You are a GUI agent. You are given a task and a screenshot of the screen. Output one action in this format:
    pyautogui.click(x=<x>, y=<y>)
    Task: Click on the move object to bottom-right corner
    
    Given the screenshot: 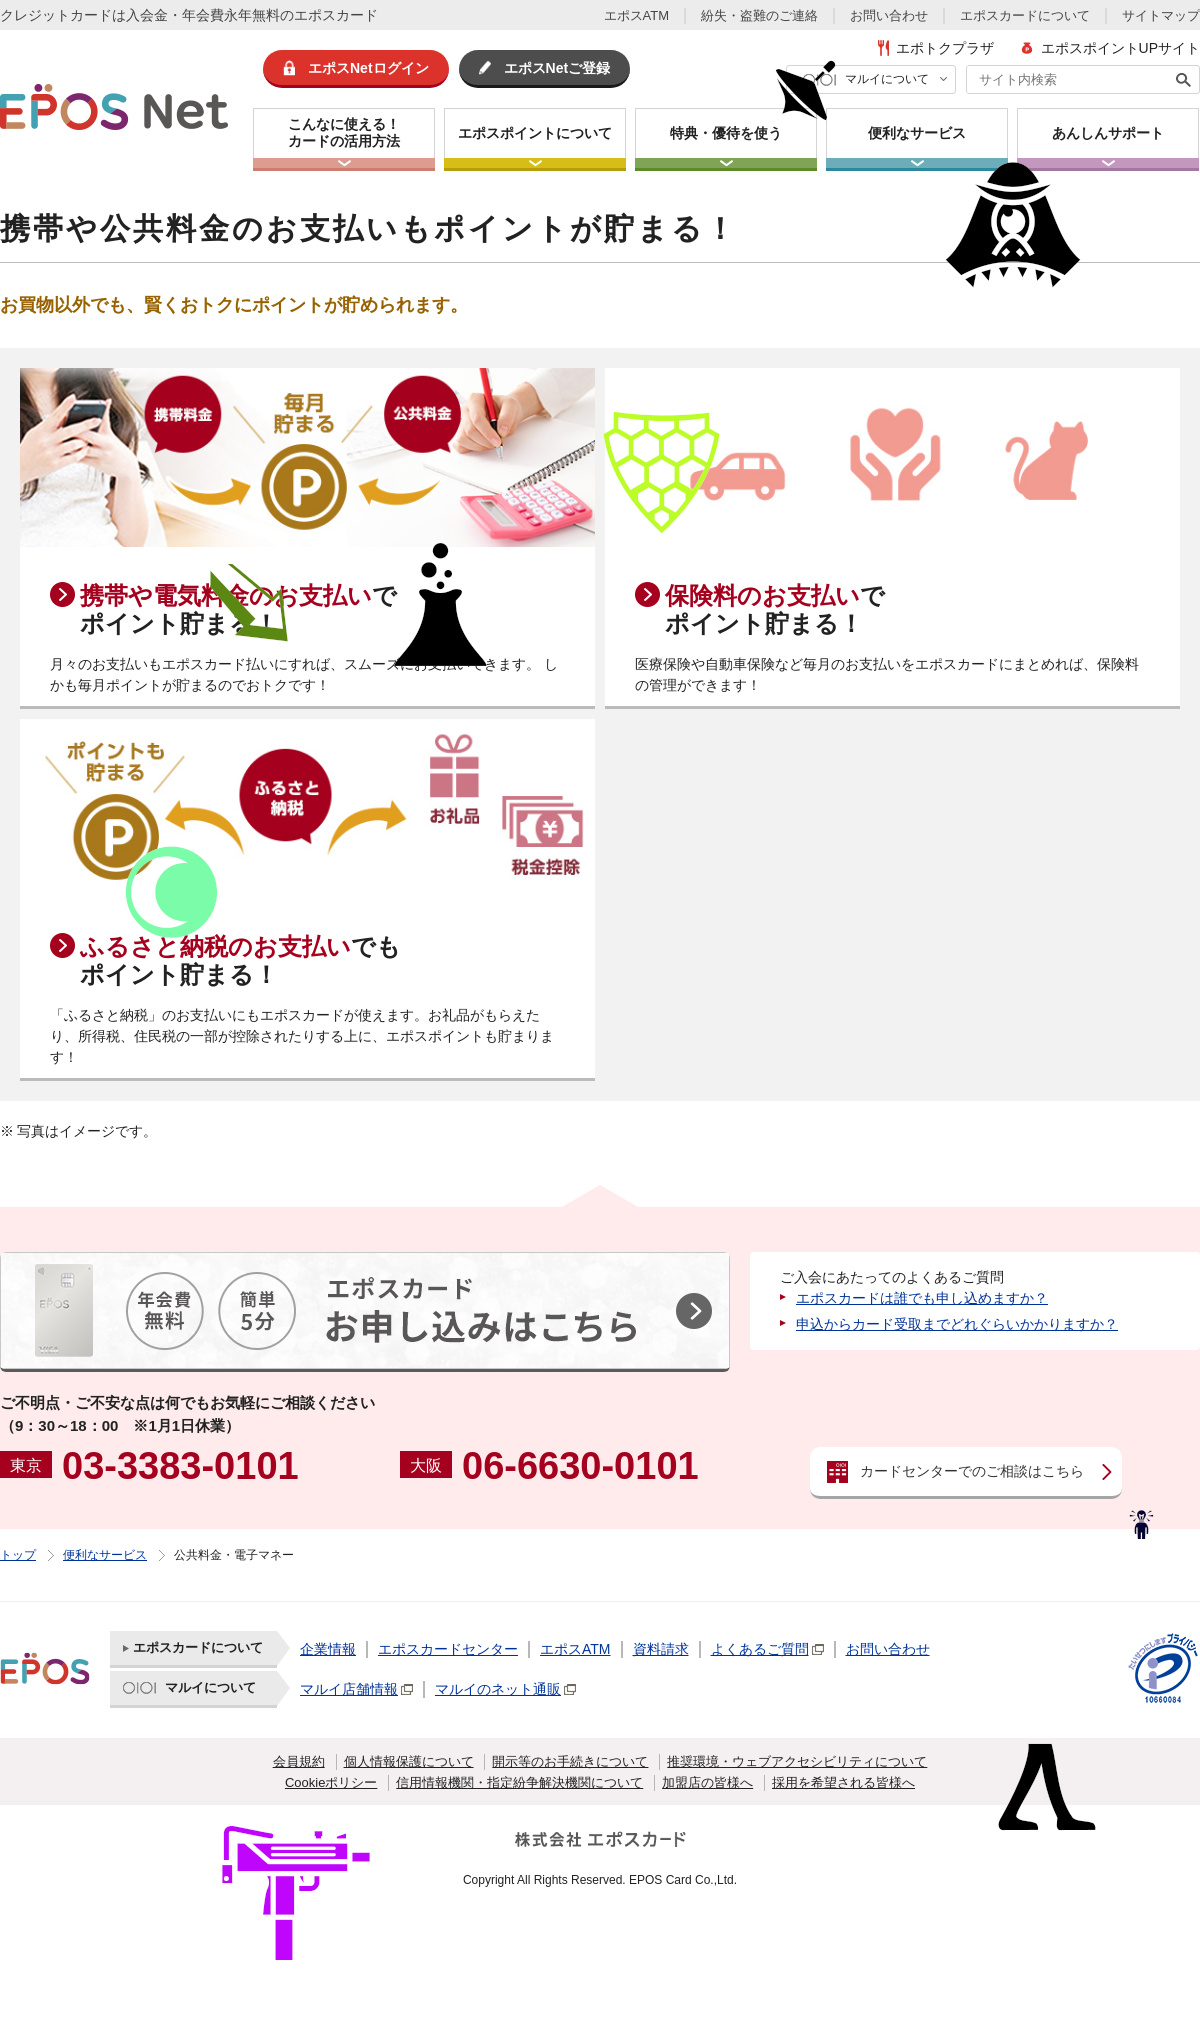 What is the action you would take?
    pyautogui.click(x=249, y=603)
    